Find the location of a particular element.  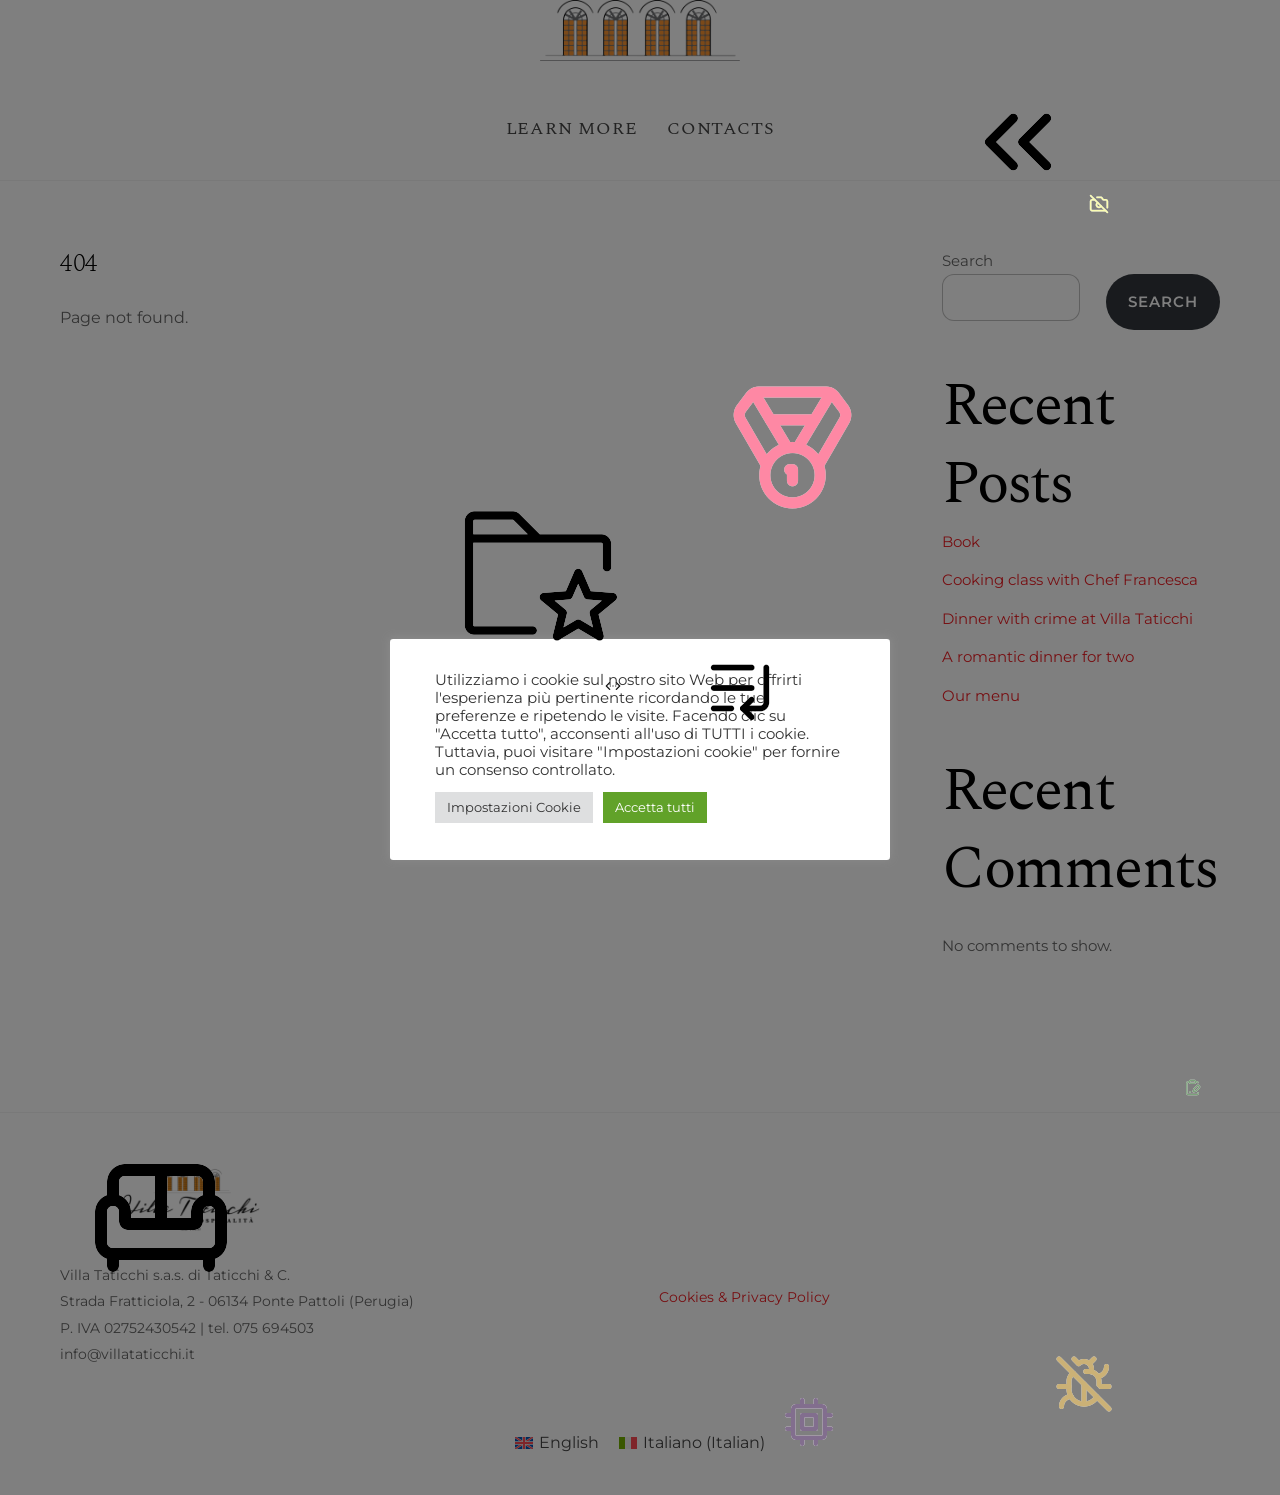

browse furniture or home decor items is located at coordinates (161, 1218).